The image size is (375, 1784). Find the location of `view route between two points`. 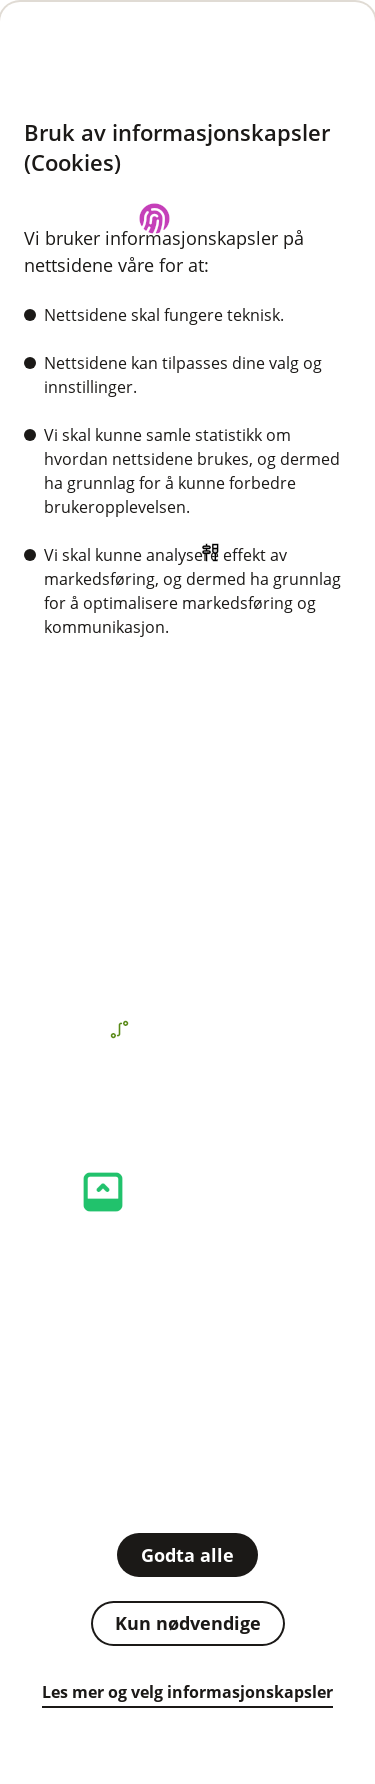

view route between two points is located at coordinates (119, 1029).